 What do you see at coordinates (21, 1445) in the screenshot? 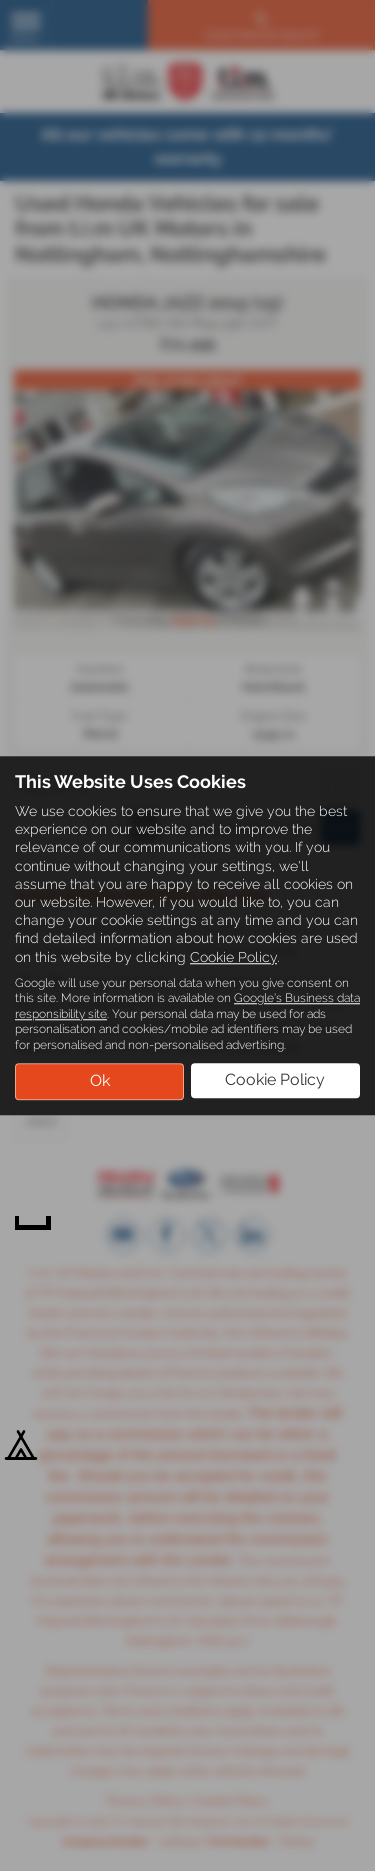
I see `view camping or outdoor locations` at bounding box center [21, 1445].